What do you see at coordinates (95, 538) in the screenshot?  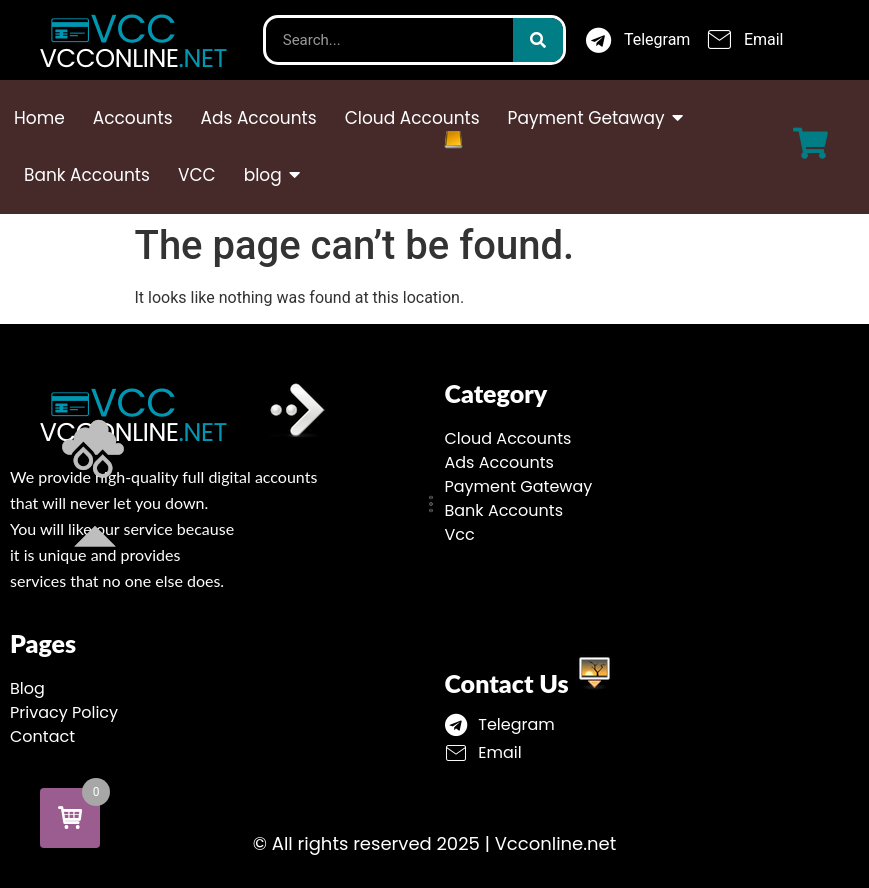 I see `scroll or pan upward` at bounding box center [95, 538].